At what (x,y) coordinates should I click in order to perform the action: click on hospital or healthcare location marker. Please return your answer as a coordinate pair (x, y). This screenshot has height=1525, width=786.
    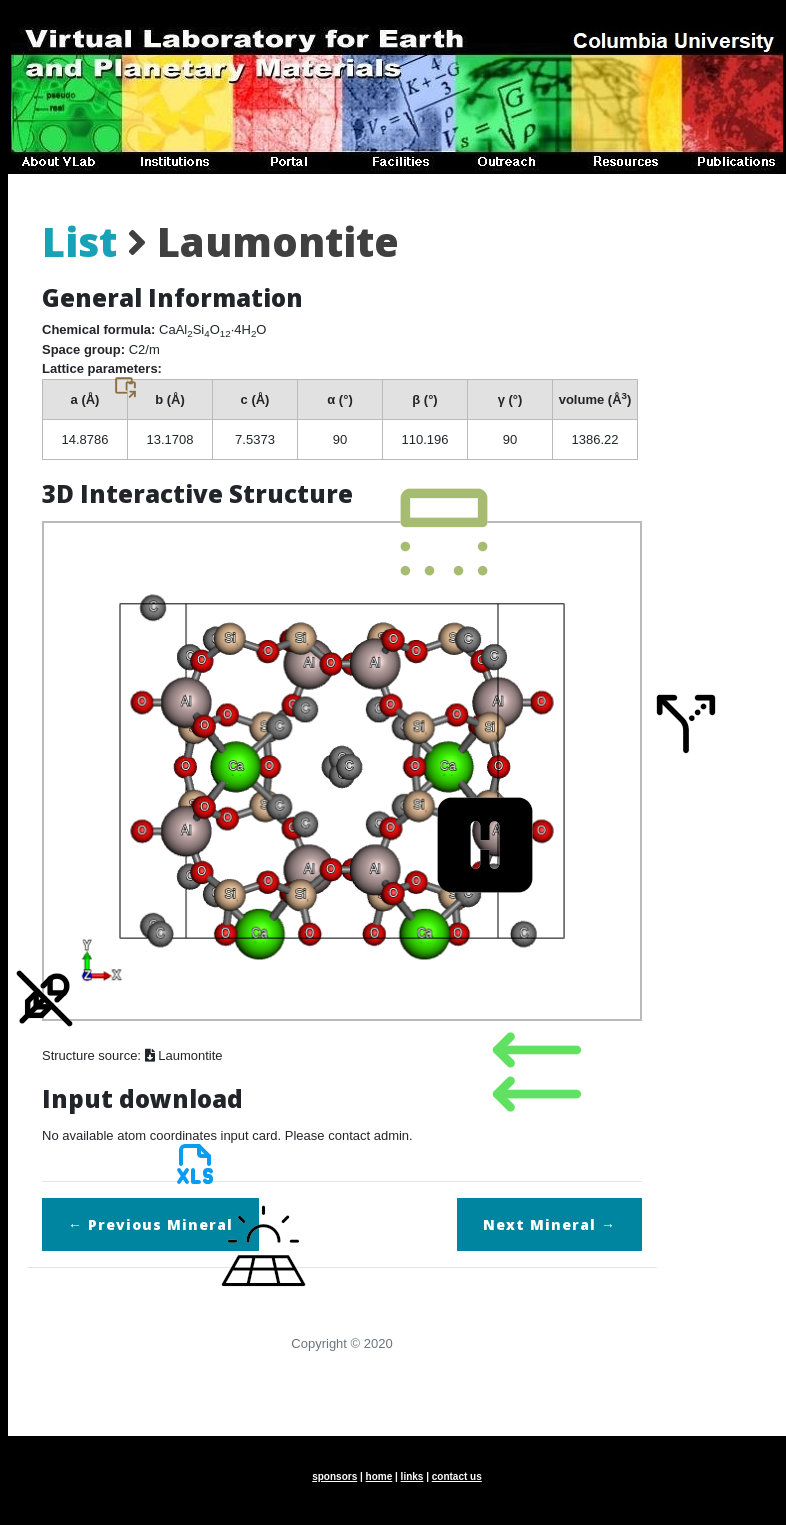
    Looking at the image, I should click on (485, 845).